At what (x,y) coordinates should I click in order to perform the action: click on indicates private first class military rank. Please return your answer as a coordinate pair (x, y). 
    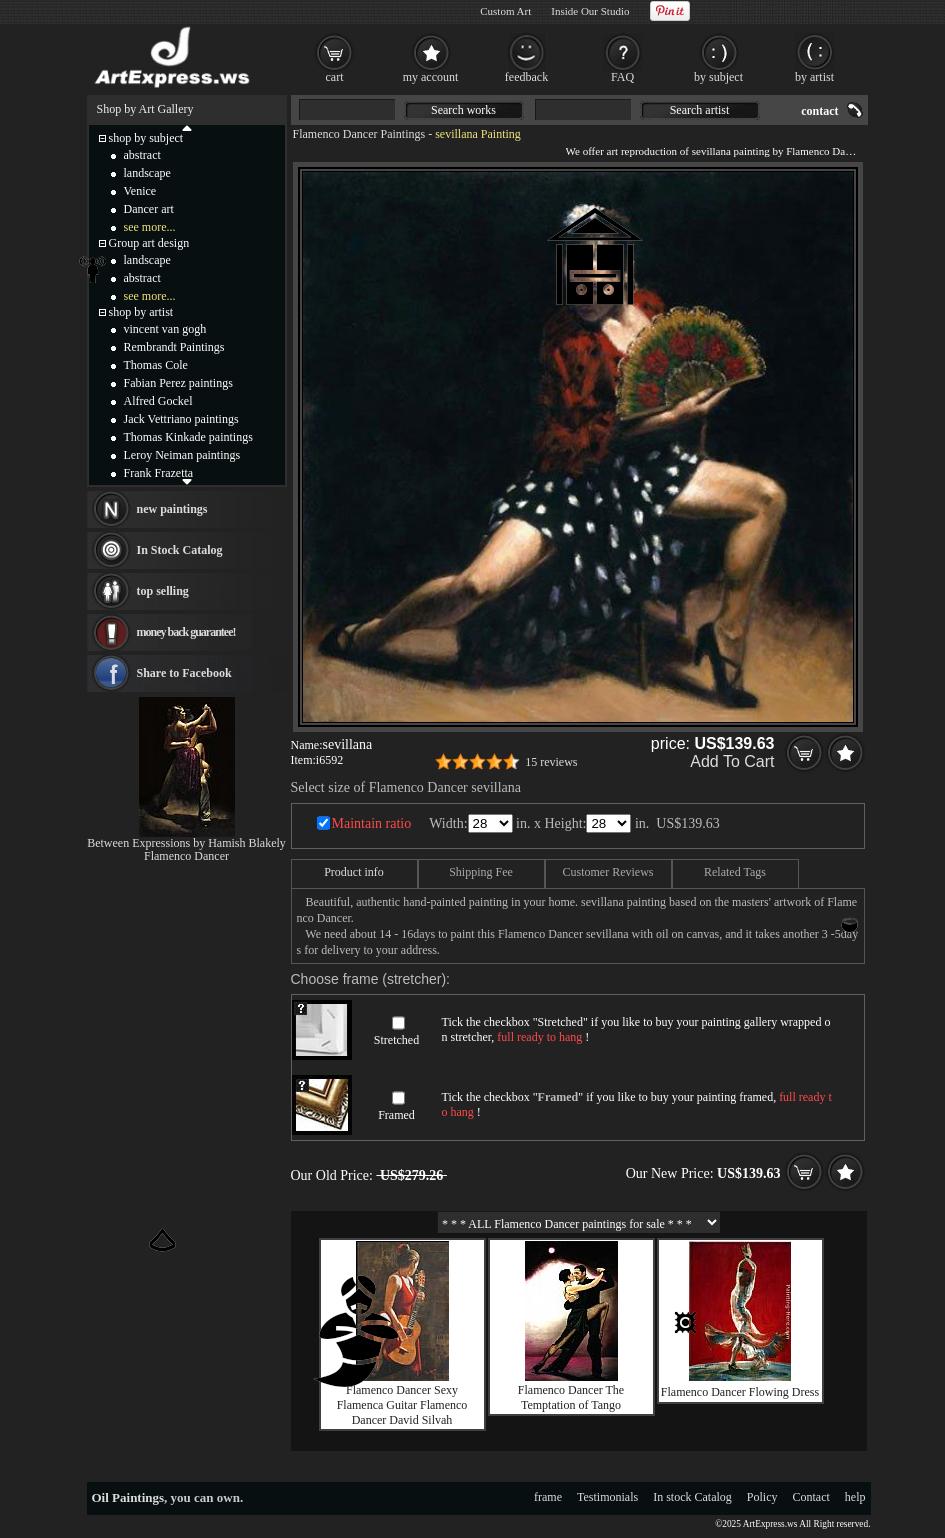
    Looking at the image, I should click on (162, 1239).